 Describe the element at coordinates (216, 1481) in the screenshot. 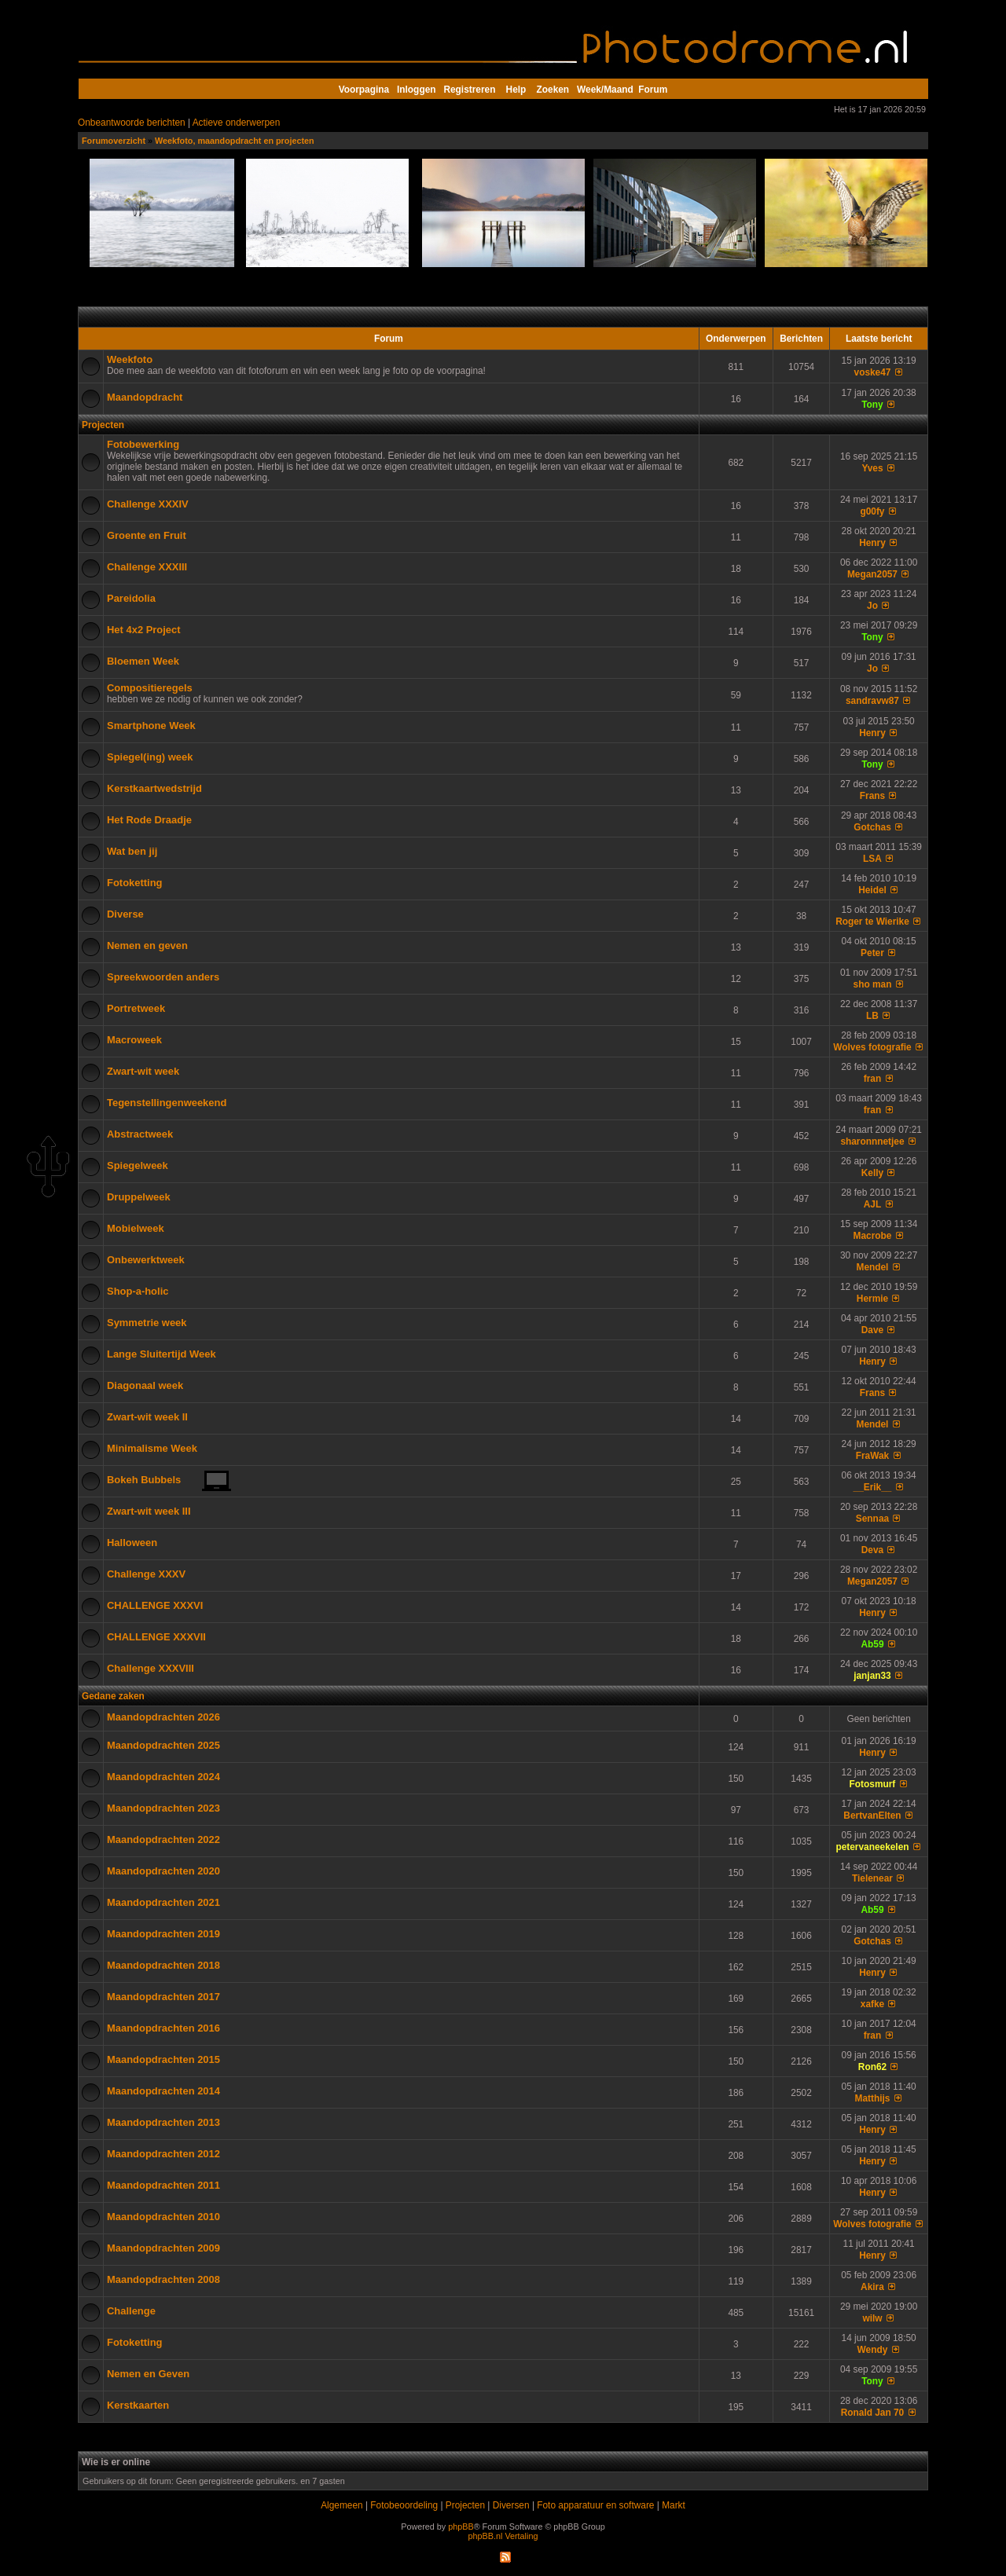

I see `access chromebook or laptop settings` at that location.